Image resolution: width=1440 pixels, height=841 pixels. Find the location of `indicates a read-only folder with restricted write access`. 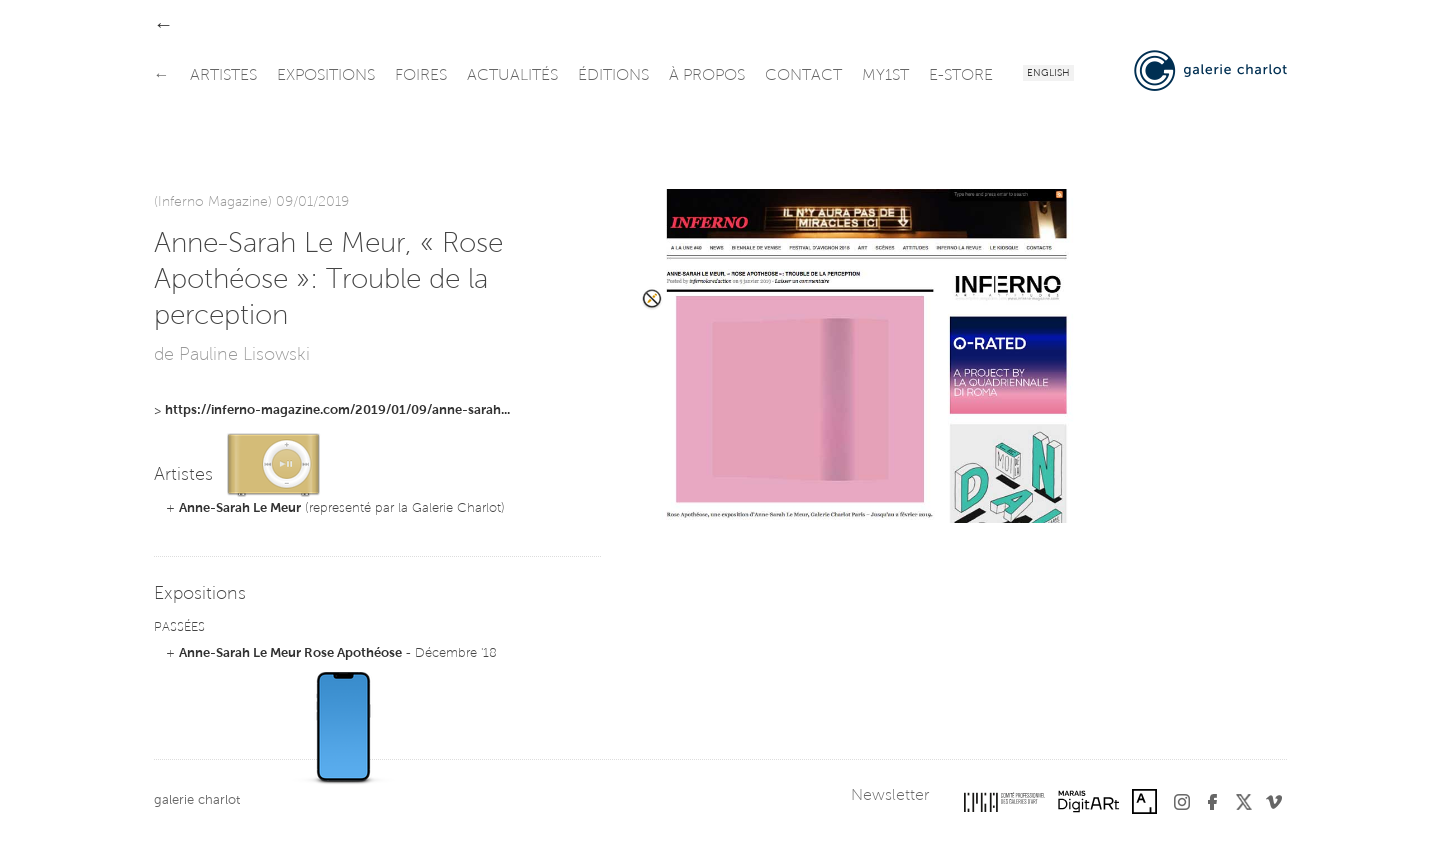

indicates a read-only folder with restricted write access is located at coordinates (615, 270).